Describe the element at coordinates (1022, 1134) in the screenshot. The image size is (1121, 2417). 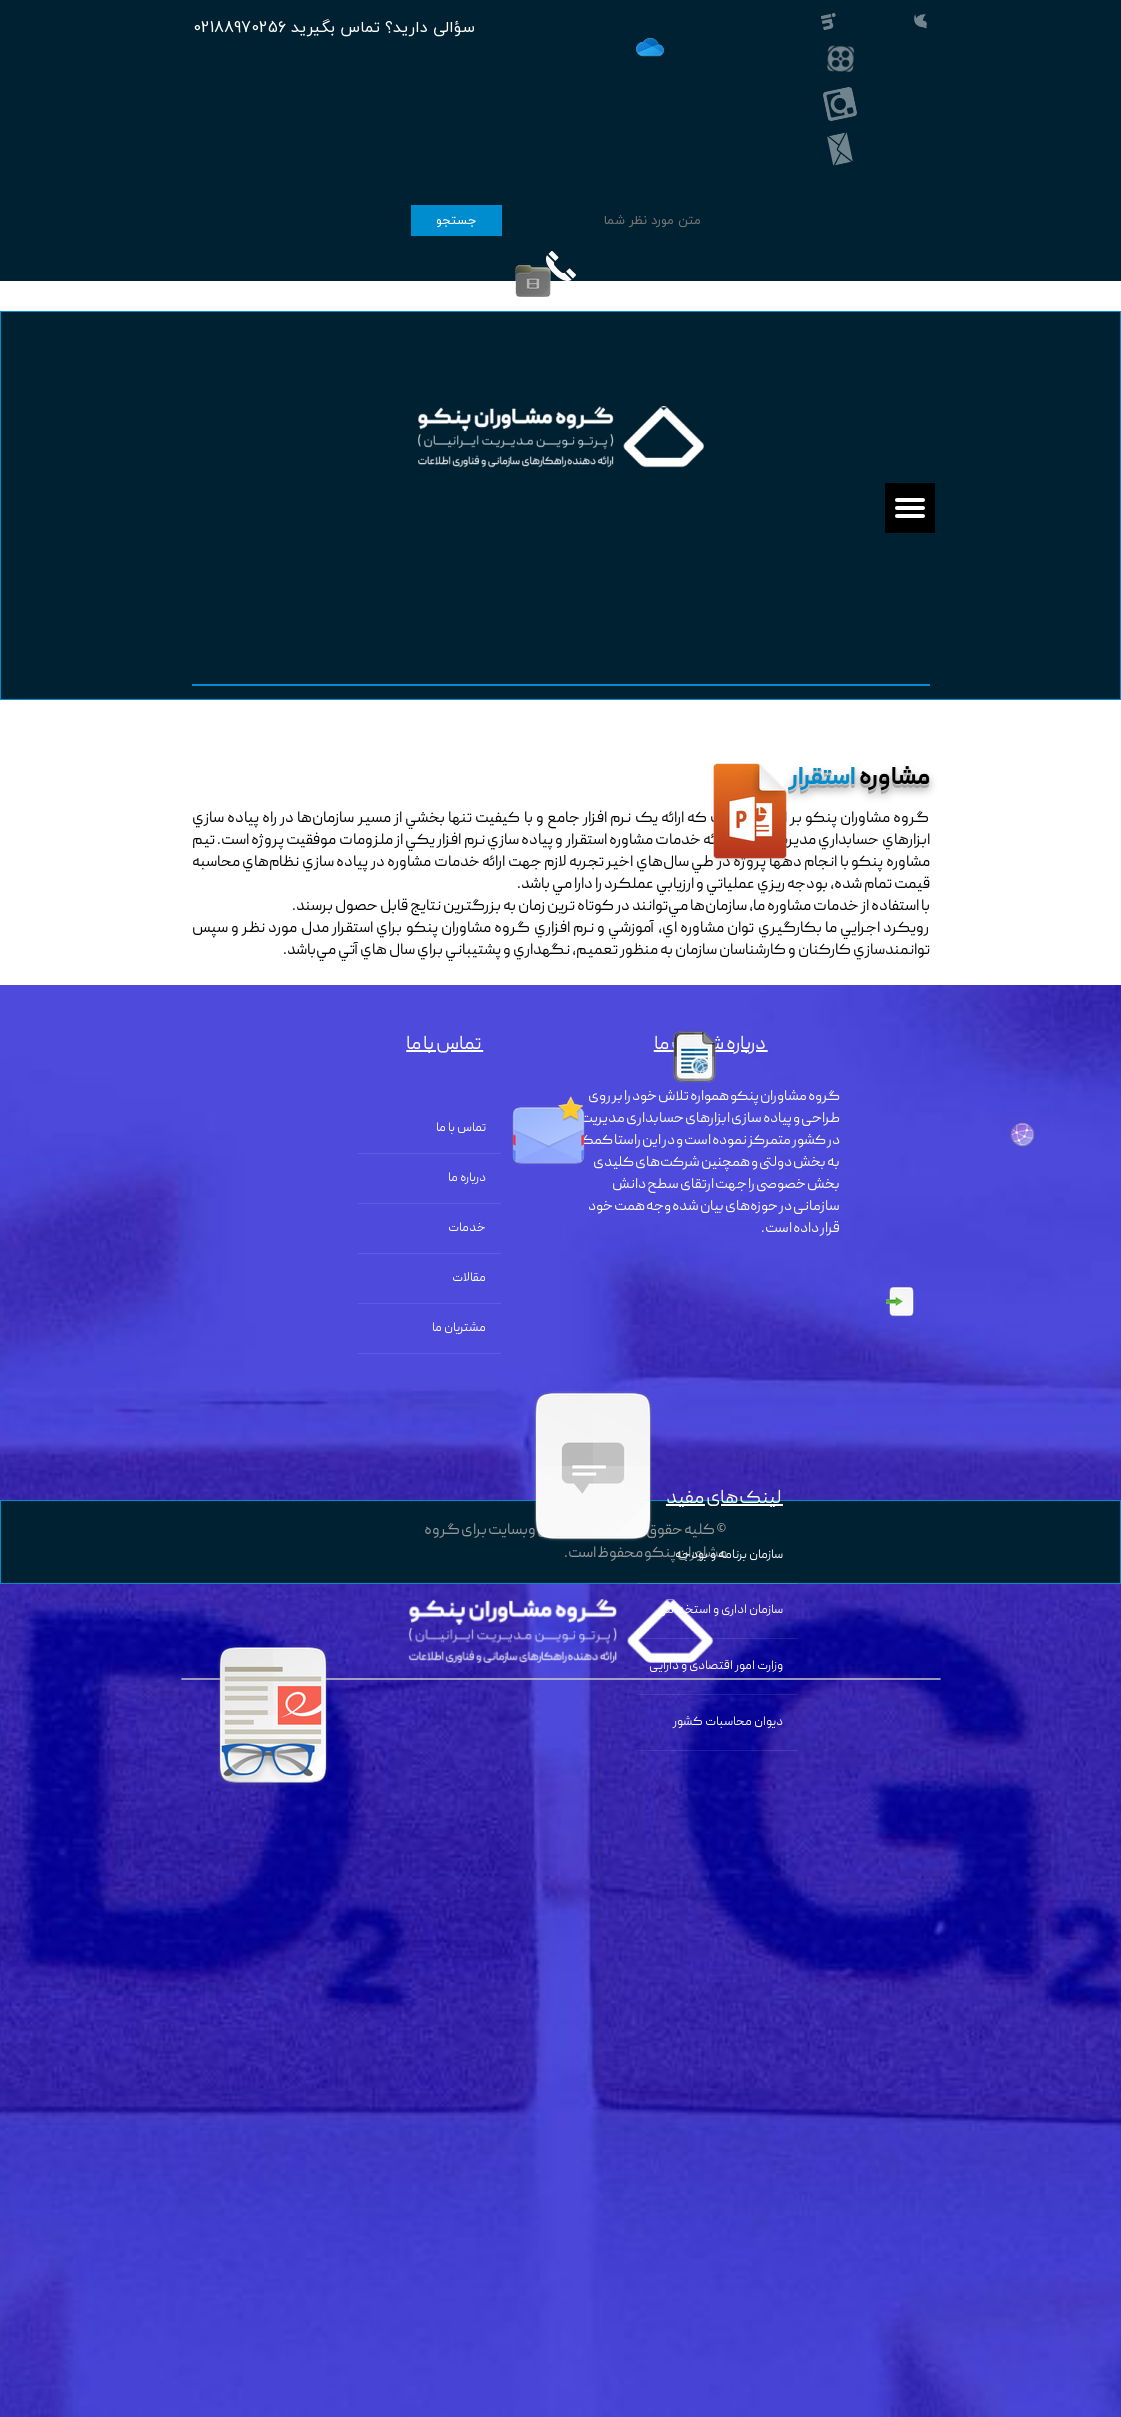
I see `access network workgroup or shared resources` at that location.